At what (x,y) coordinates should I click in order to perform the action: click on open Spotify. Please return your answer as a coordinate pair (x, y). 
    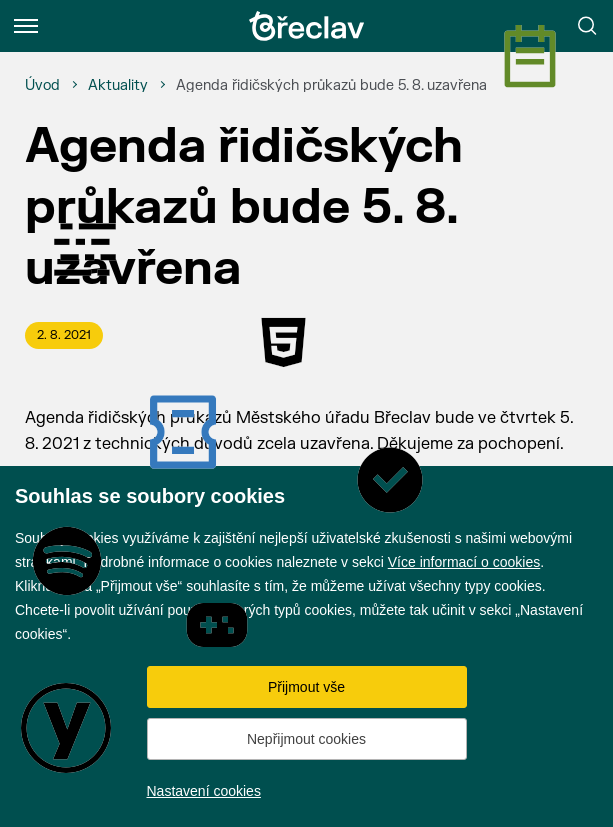
    Looking at the image, I should click on (67, 561).